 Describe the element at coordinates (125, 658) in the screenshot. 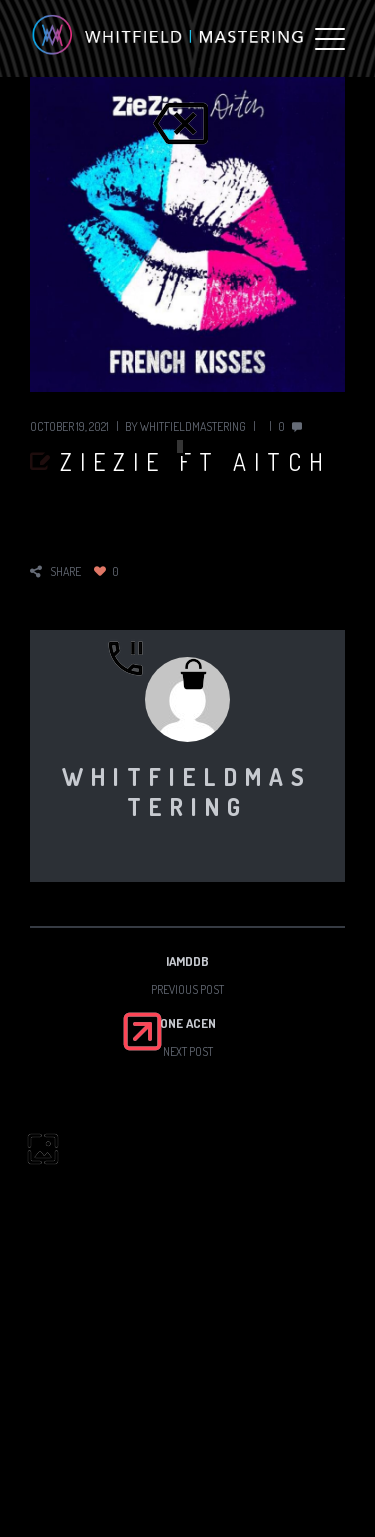

I see `call on hold` at that location.